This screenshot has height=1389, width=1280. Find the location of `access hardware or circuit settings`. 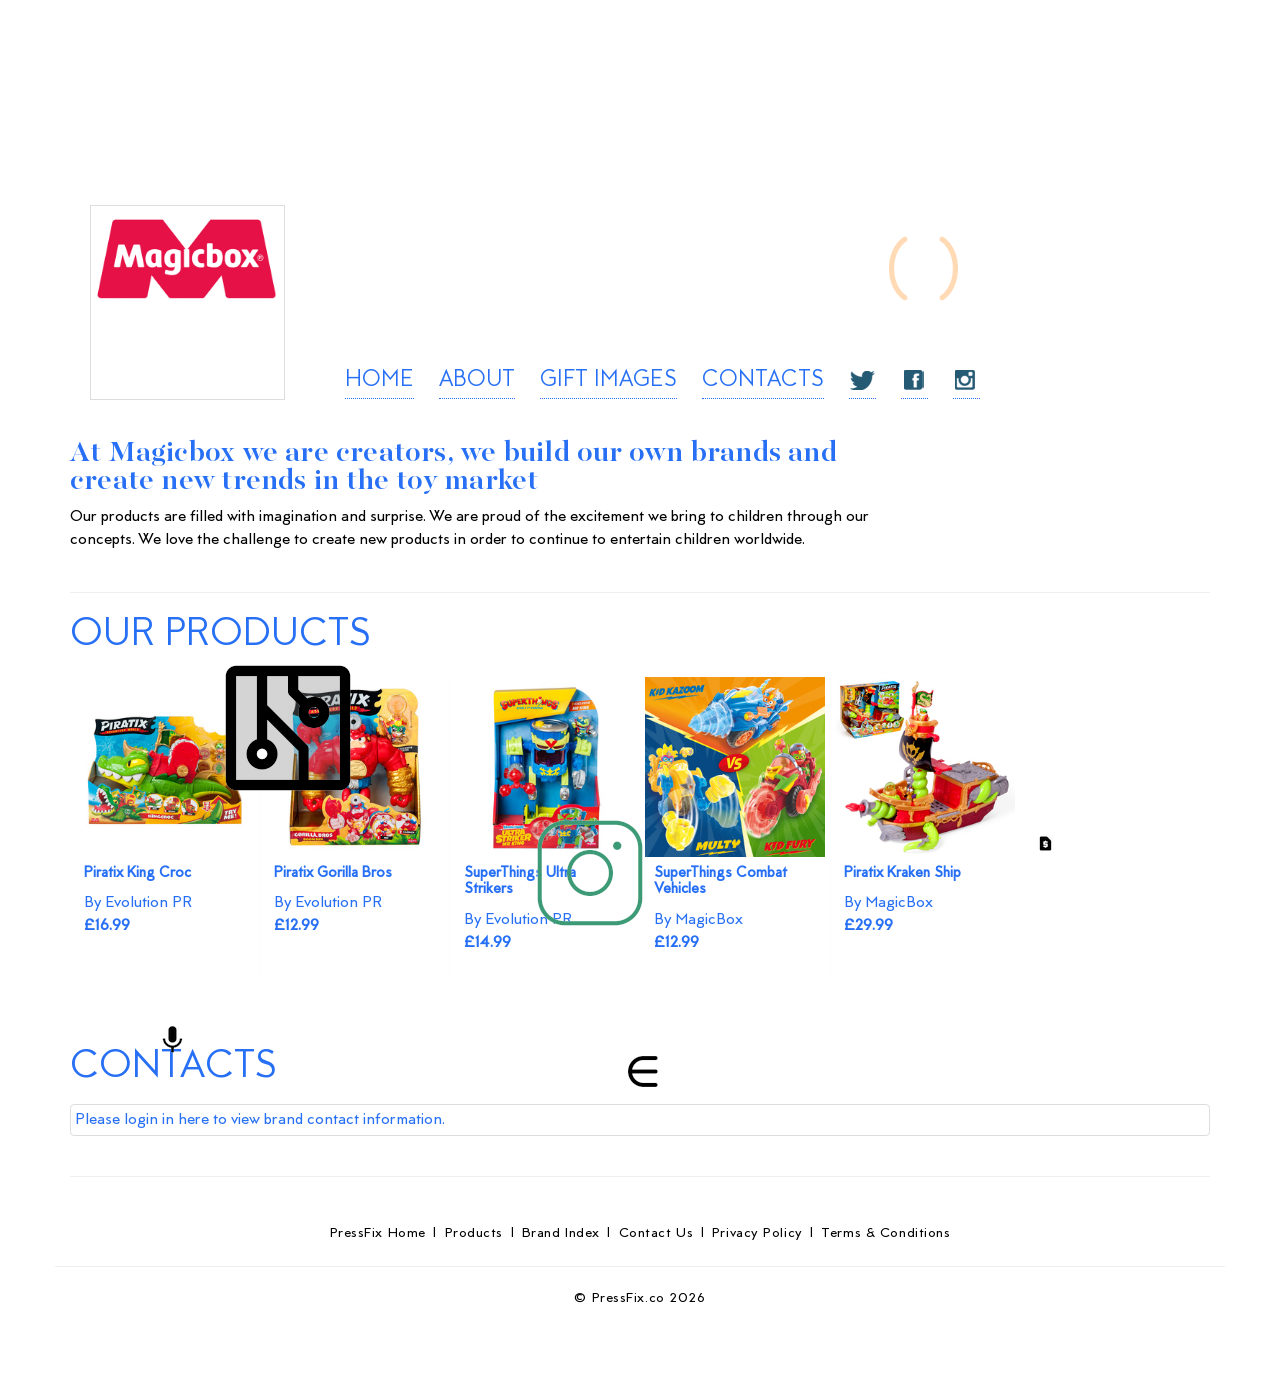

access hardware or circuit settings is located at coordinates (288, 728).